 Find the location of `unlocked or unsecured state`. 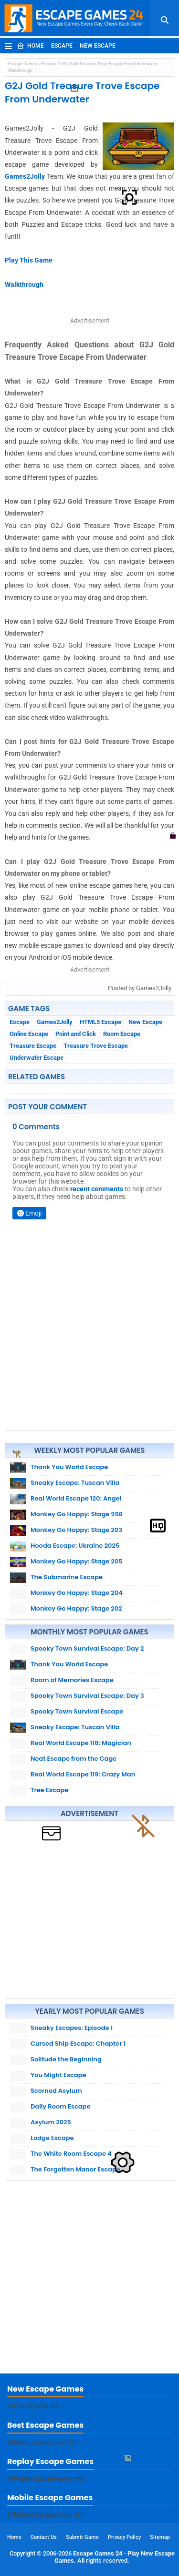

unlocked or unsecured state is located at coordinates (173, 836).